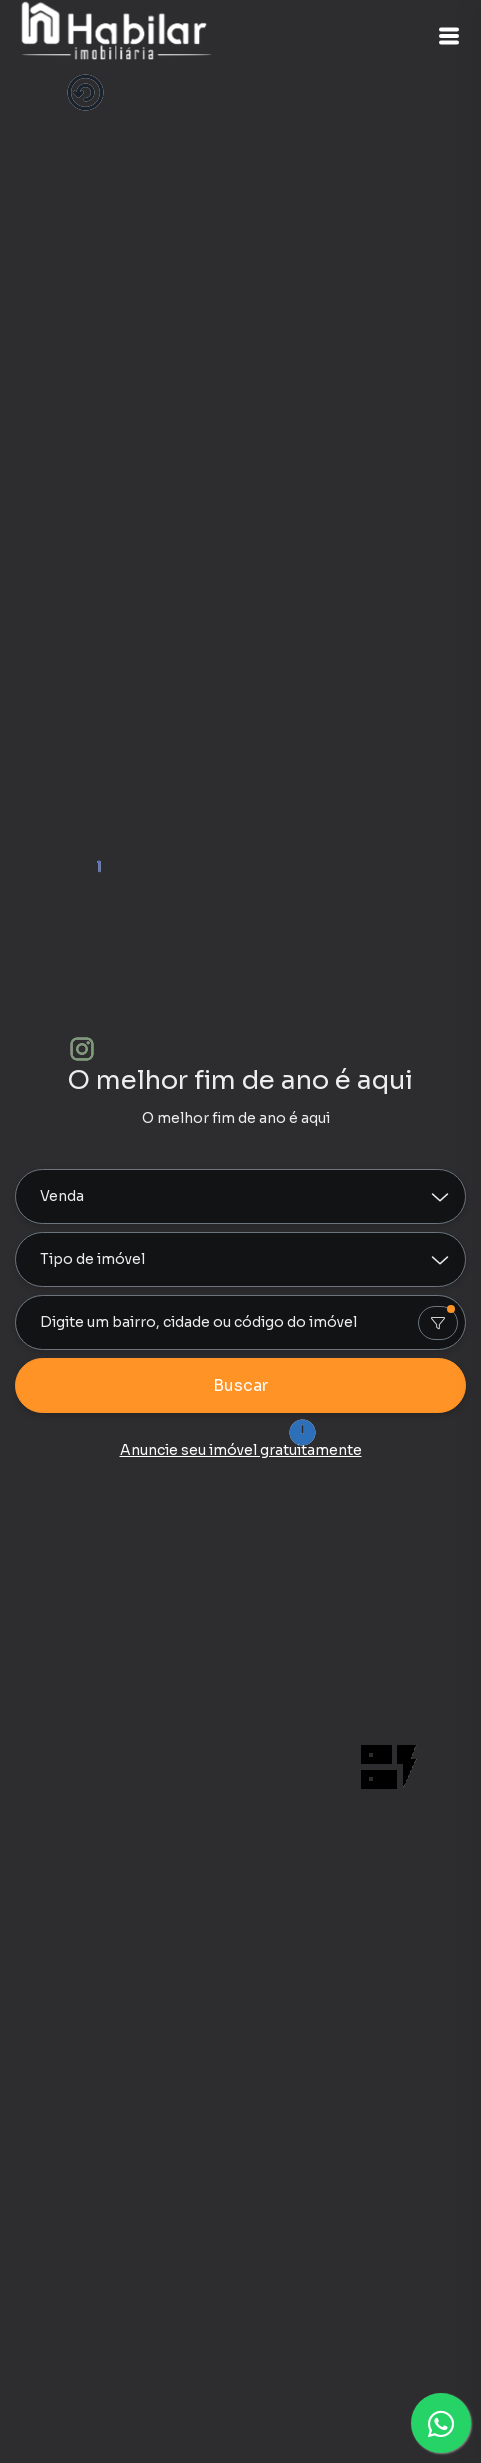 The image size is (481, 2463). Describe the element at coordinates (302, 1432) in the screenshot. I see `indicates 12 o'clock or noon/midnight` at that location.